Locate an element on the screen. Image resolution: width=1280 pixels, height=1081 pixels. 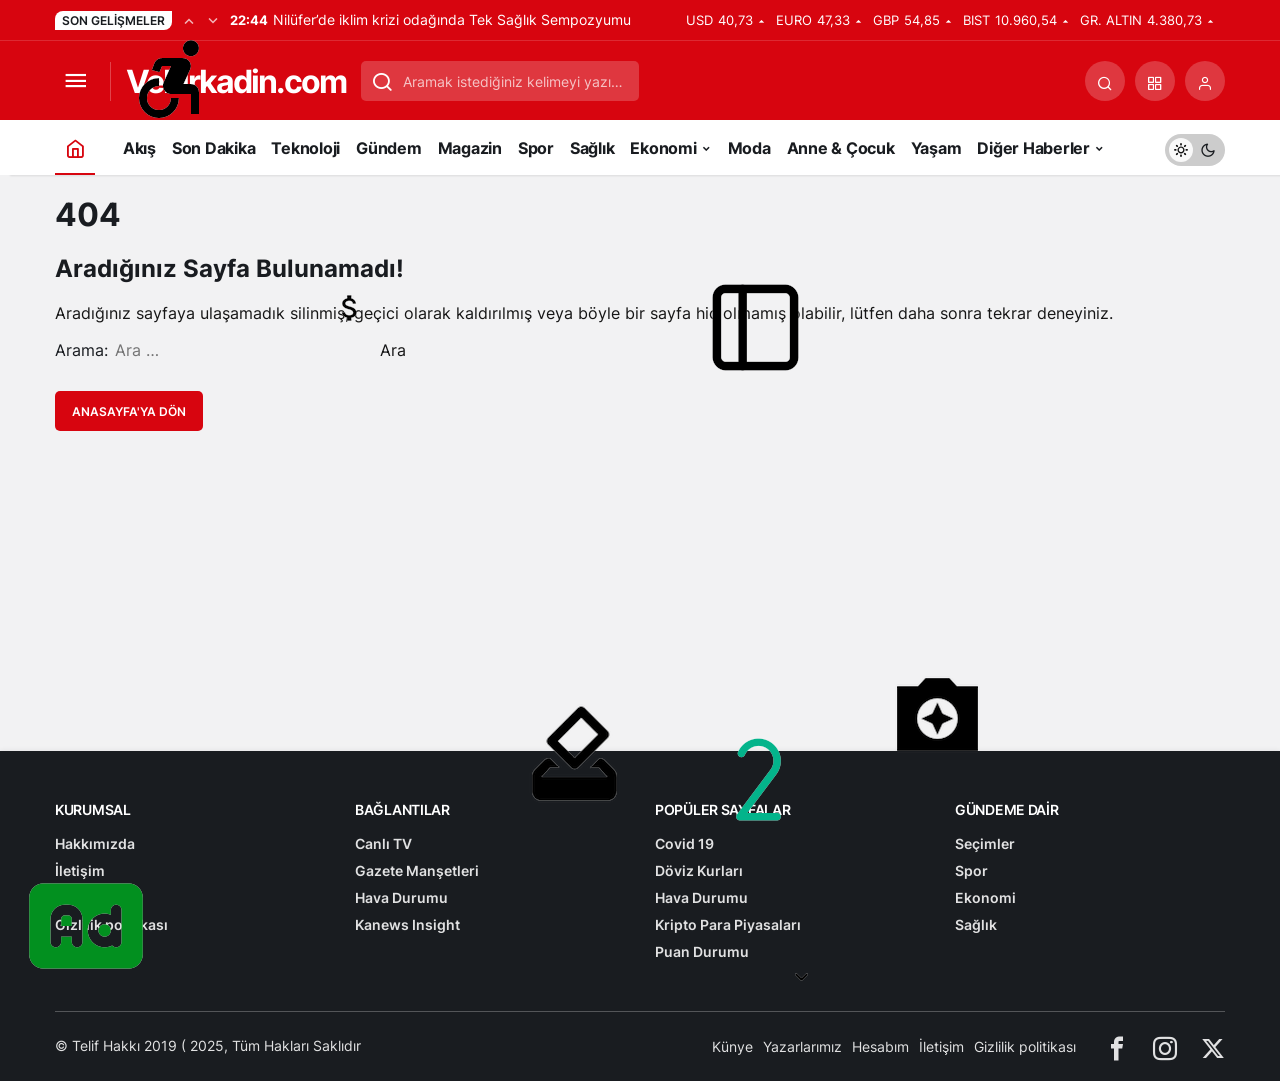
indicates step two in a sequence or process is located at coordinates (758, 779).